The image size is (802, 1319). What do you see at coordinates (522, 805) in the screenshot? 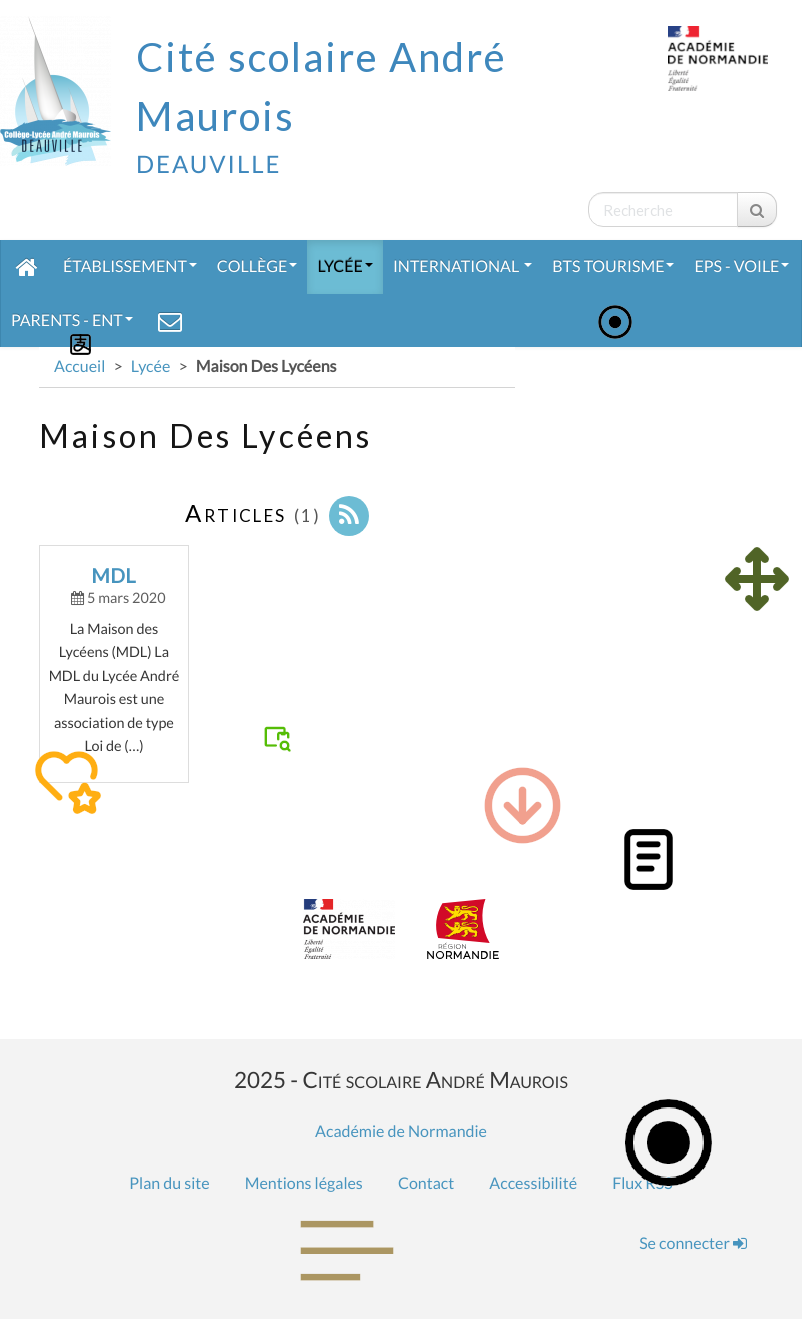
I see `download file or content` at bounding box center [522, 805].